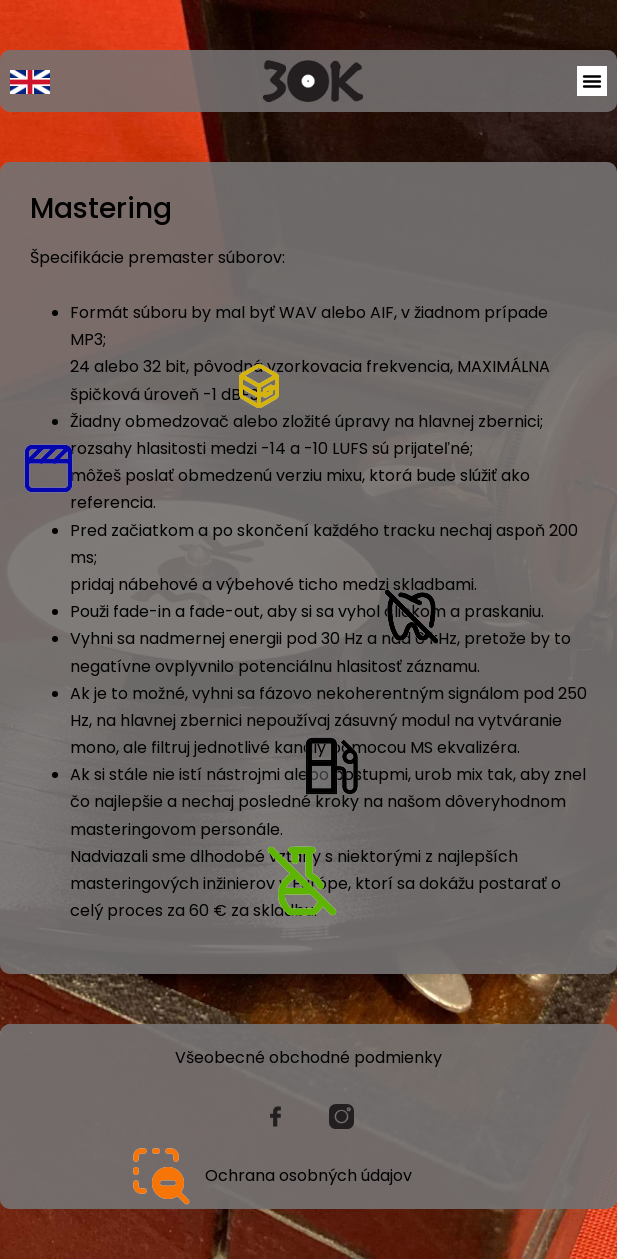  I want to click on zoom out of selected area, so click(160, 1175).